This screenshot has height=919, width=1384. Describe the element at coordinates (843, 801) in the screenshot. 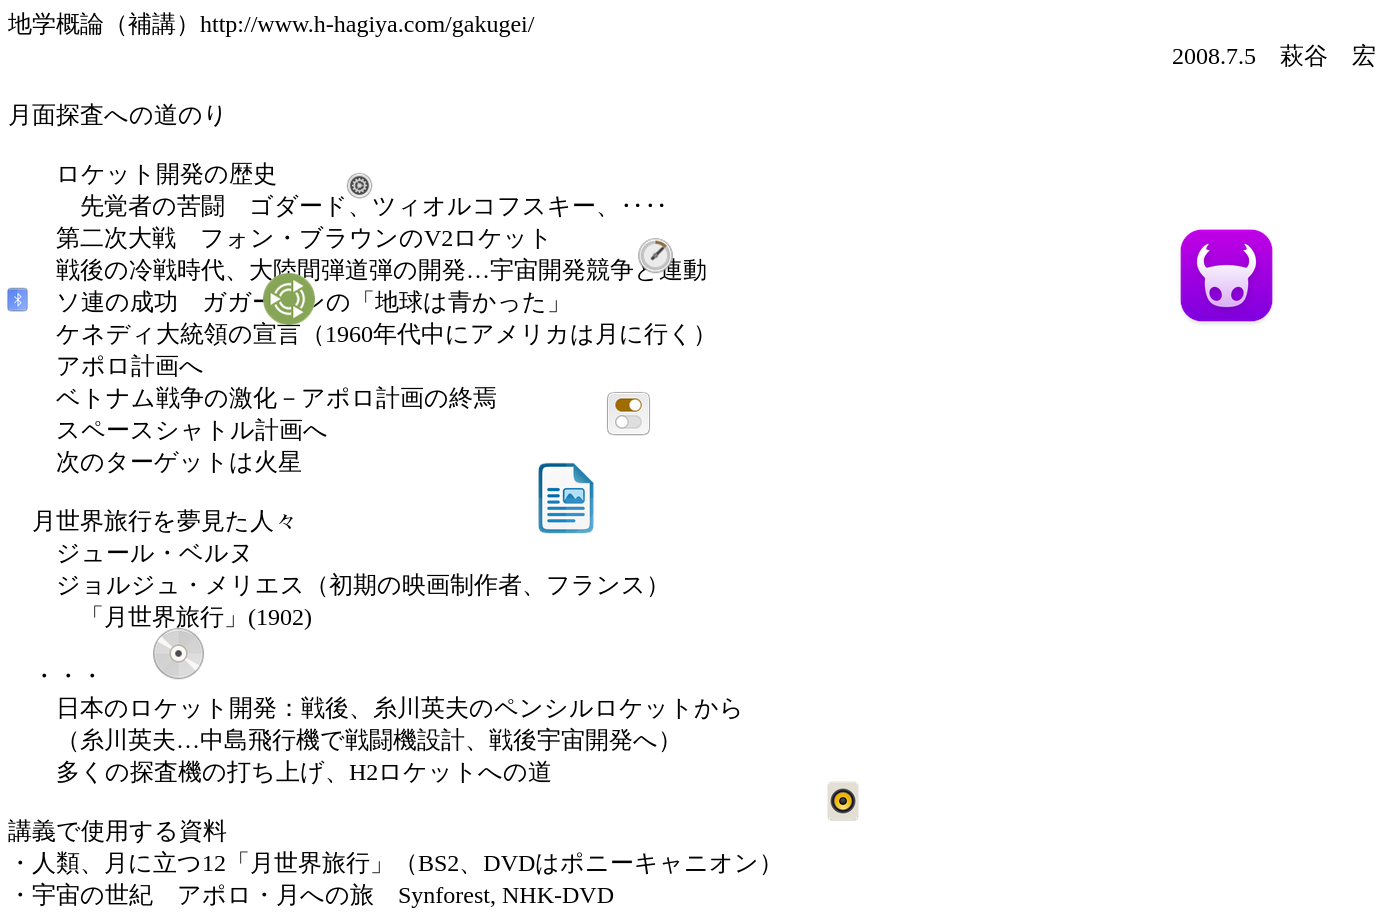

I see `open Rhythmbox music player` at that location.